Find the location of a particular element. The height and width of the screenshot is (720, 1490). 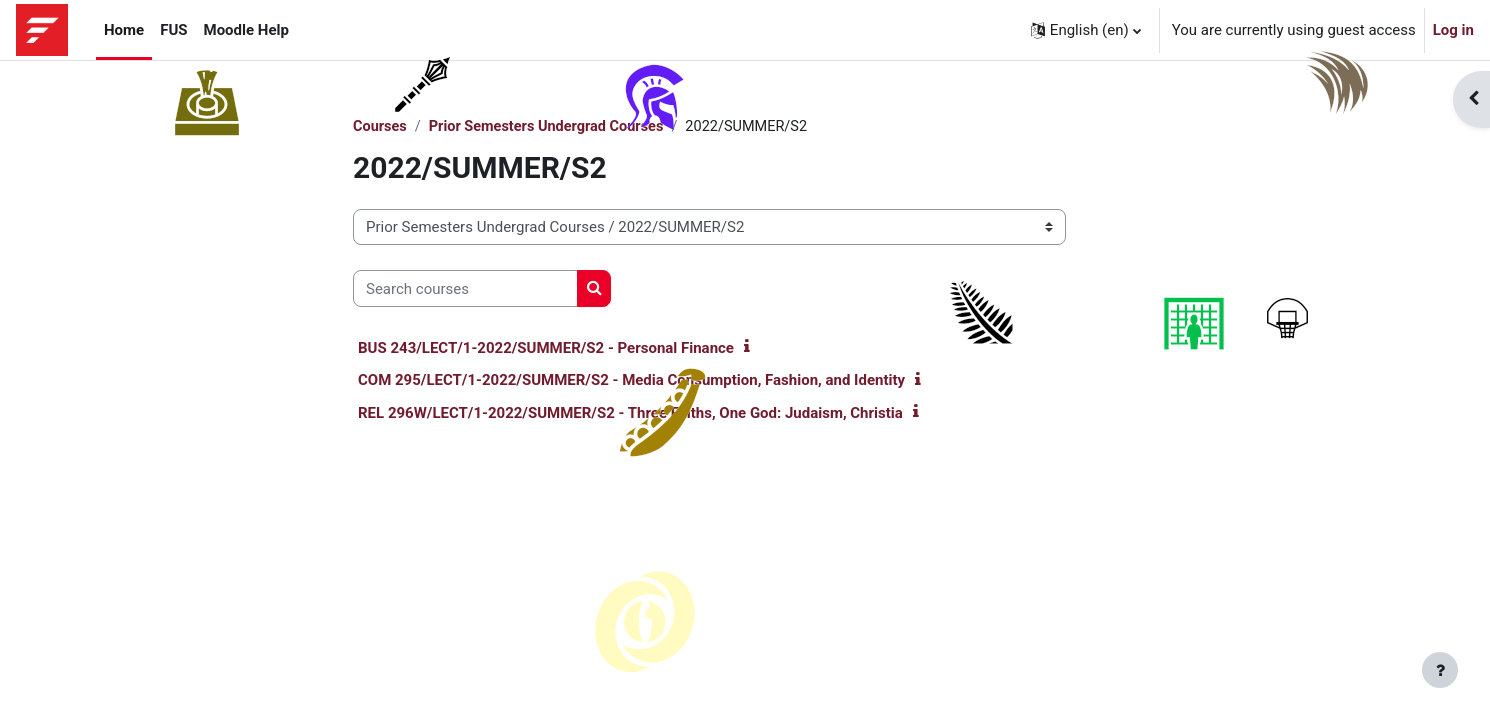

indicates a wound or injury status effect is located at coordinates (1337, 82).